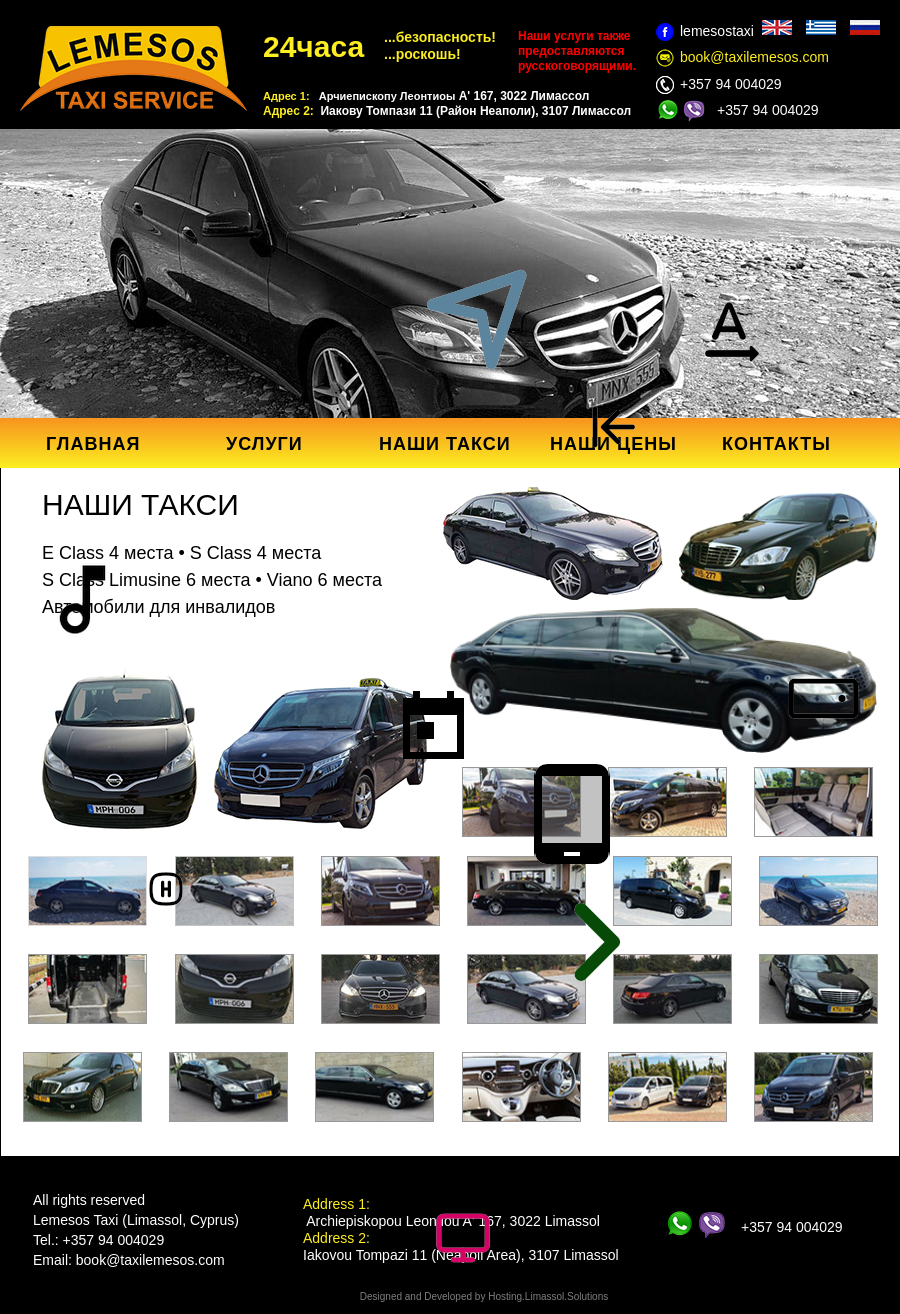 Image resolution: width=900 pixels, height=1314 pixels. What do you see at coordinates (572, 814) in the screenshot?
I see `switch to tablet view or mode` at bounding box center [572, 814].